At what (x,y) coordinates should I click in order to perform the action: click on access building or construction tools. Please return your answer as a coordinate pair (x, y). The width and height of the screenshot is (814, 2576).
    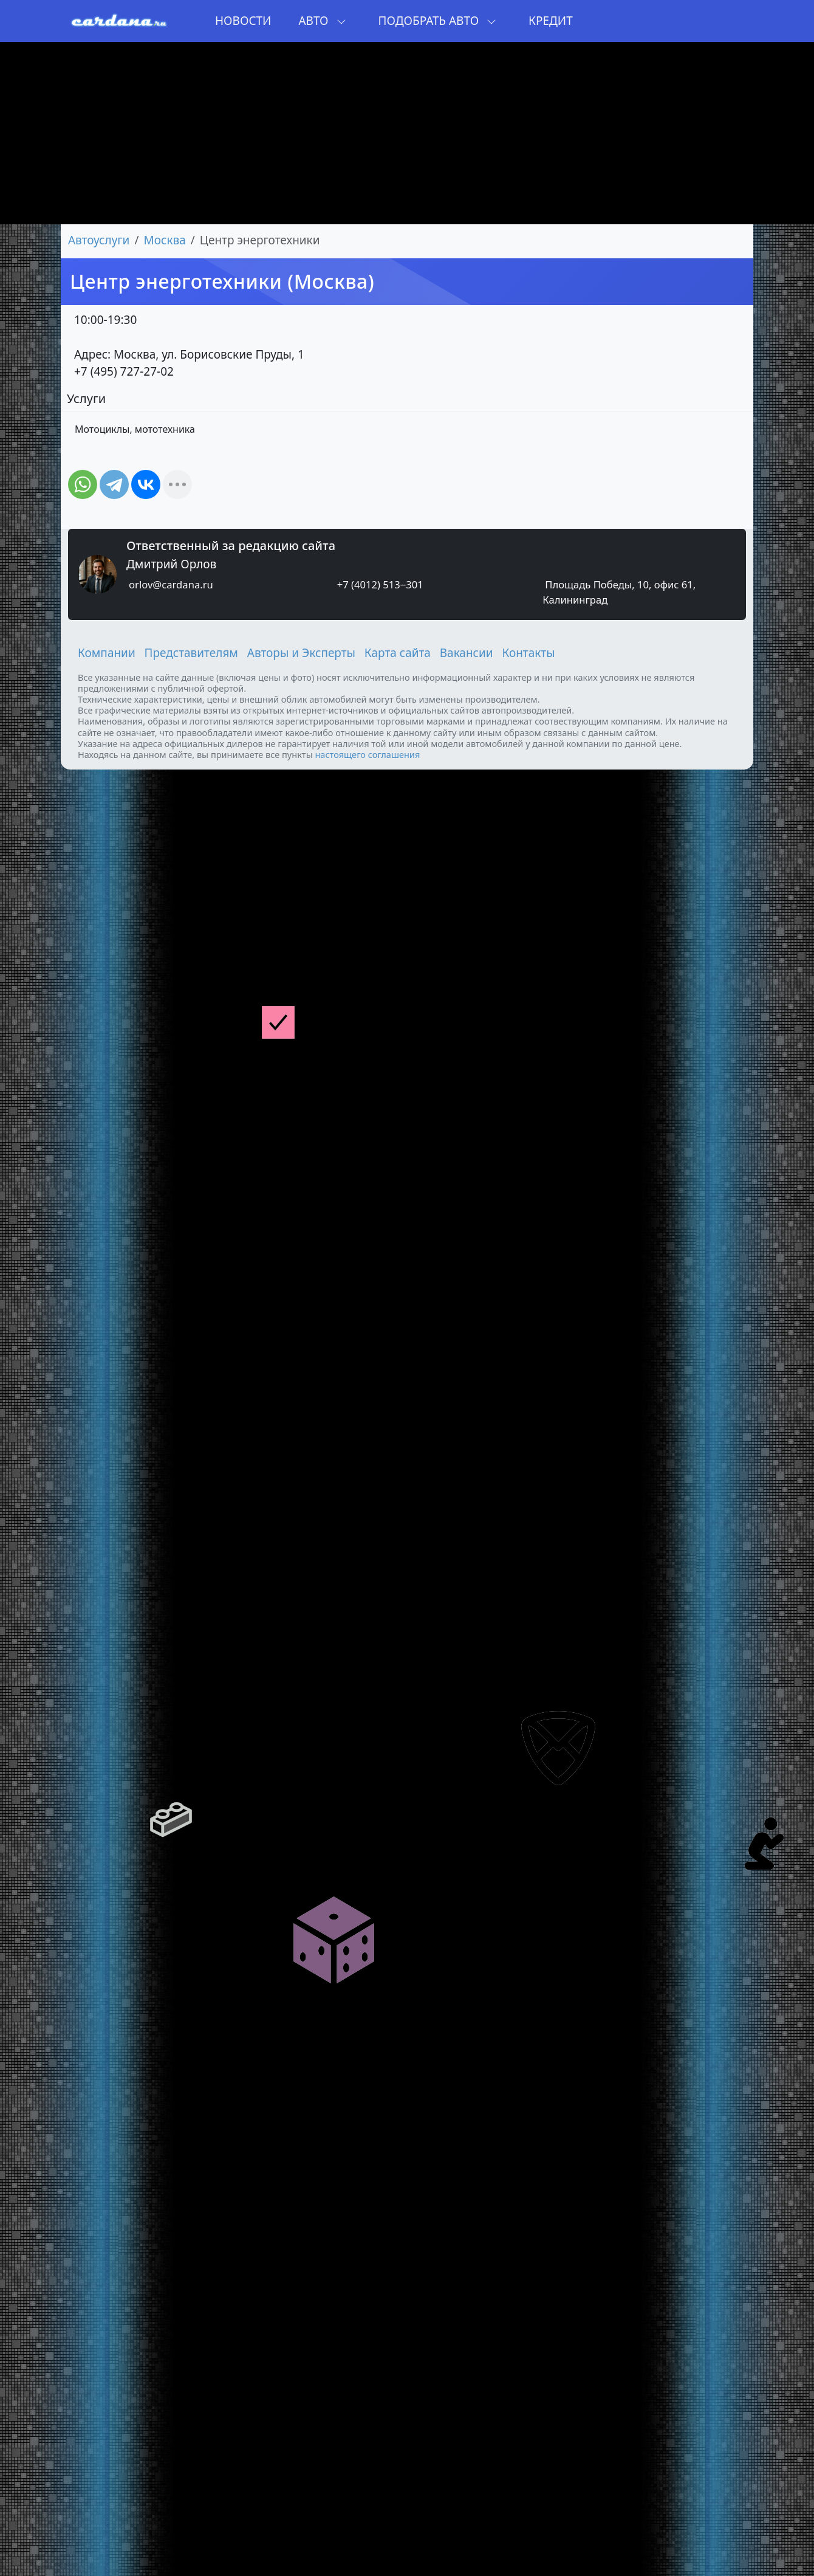
    Looking at the image, I should click on (171, 1819).